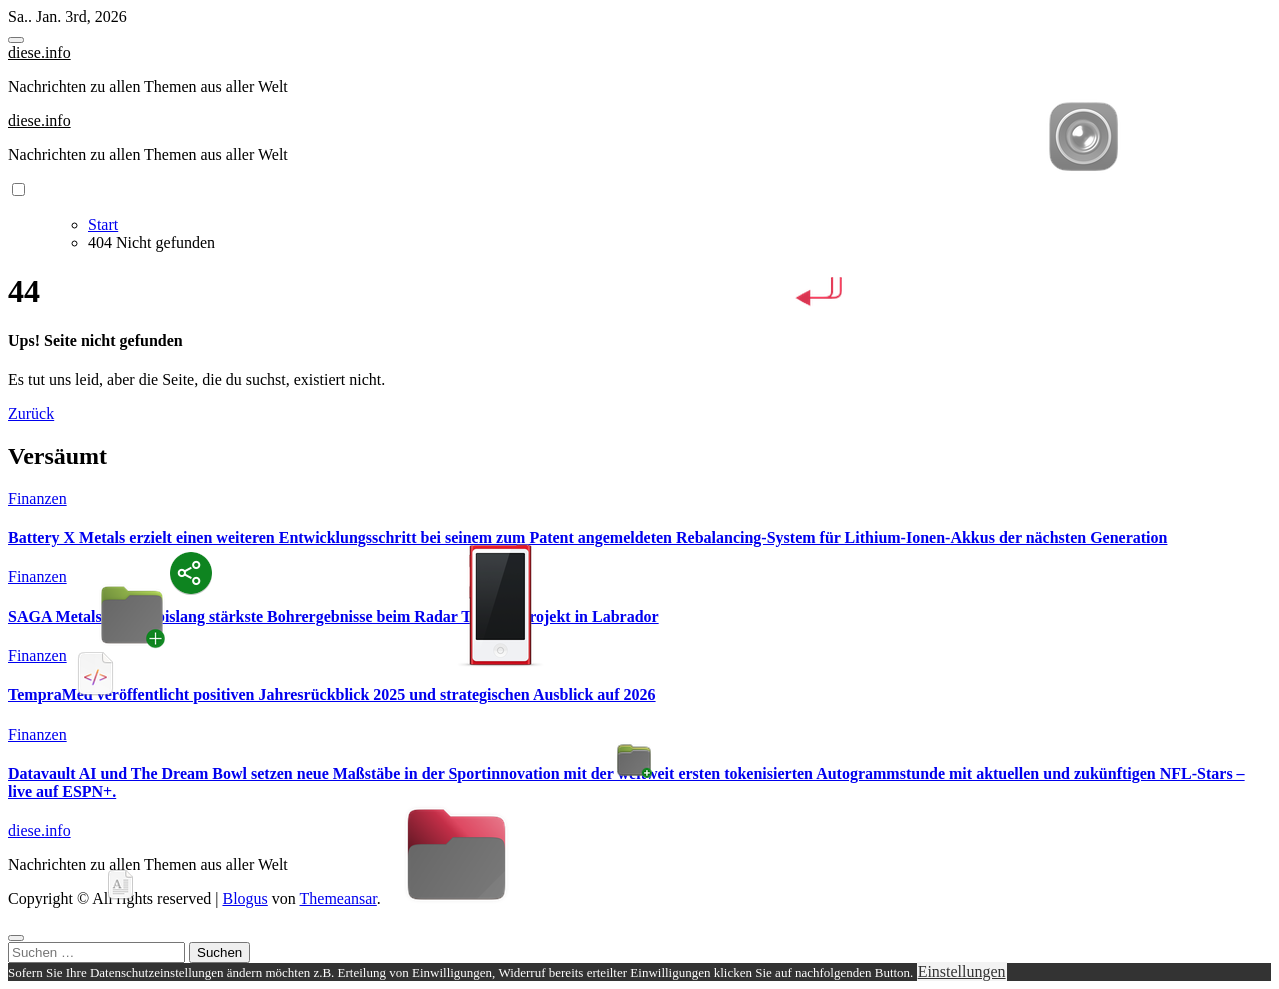 The image size is (1279, 989). I want to click on reply to all recipients of an email, so click(818, 288).